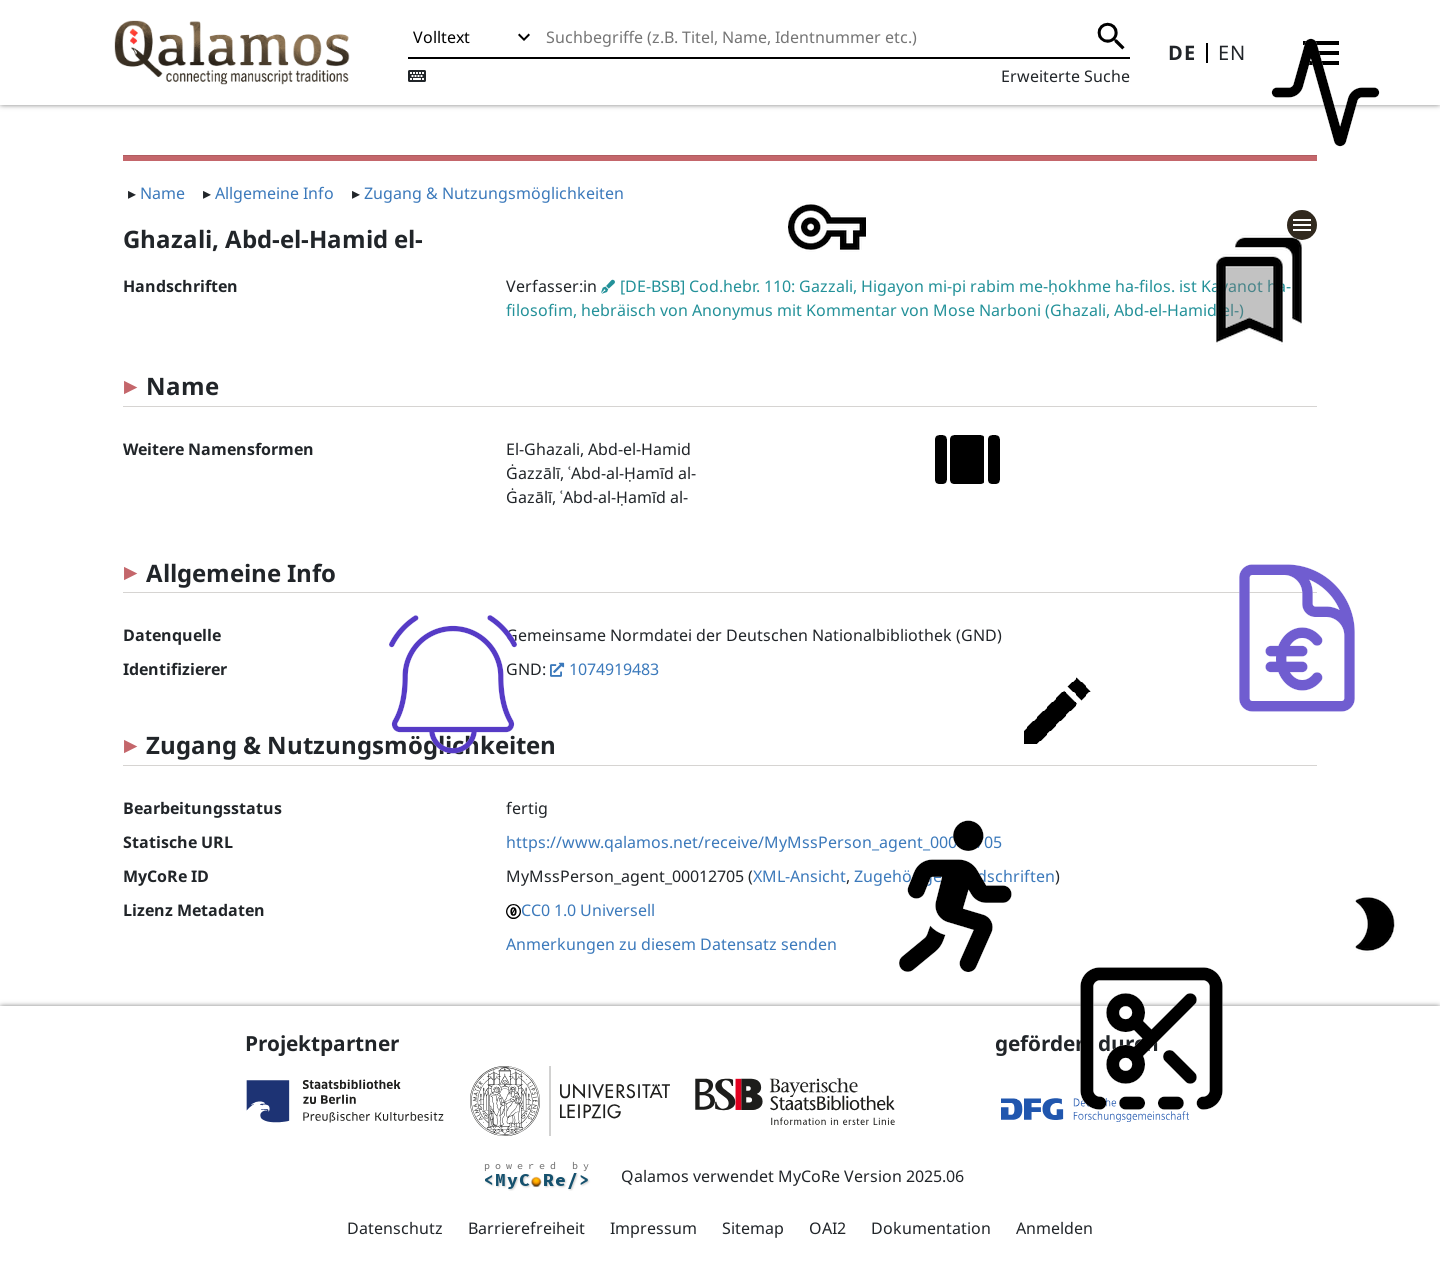 This screenshot has width=1440, height=1265. Describe the element at coordinates (1373, 924) in the screenshot. I see `toggle dark mode or night theme` at that location.